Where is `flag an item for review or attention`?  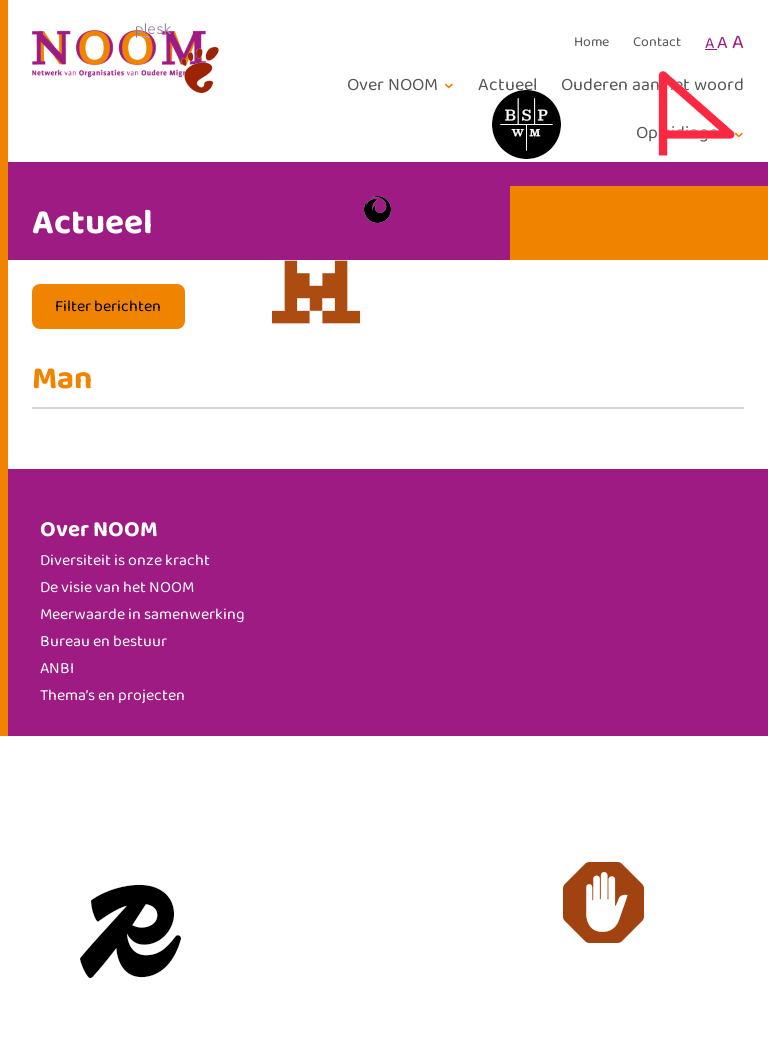 flag an item for review or attention is located at coordinates (692, 113).